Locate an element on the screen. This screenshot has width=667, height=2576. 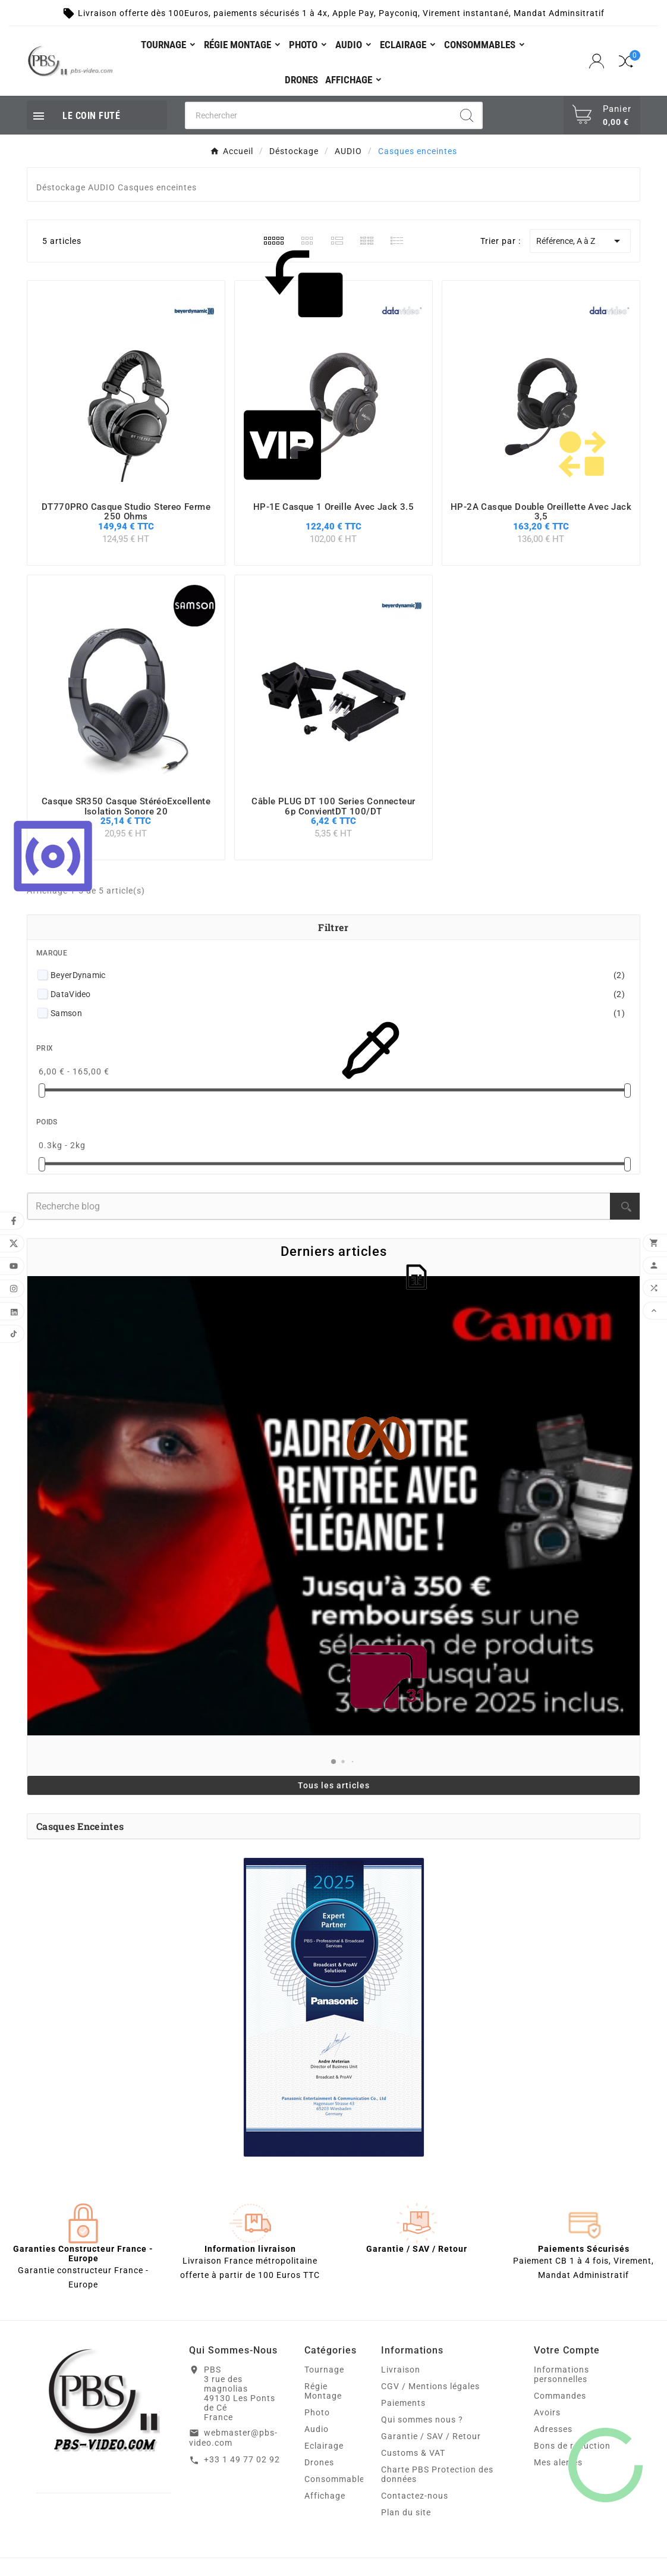
meta company logo is located at coordinates (379, 1438).